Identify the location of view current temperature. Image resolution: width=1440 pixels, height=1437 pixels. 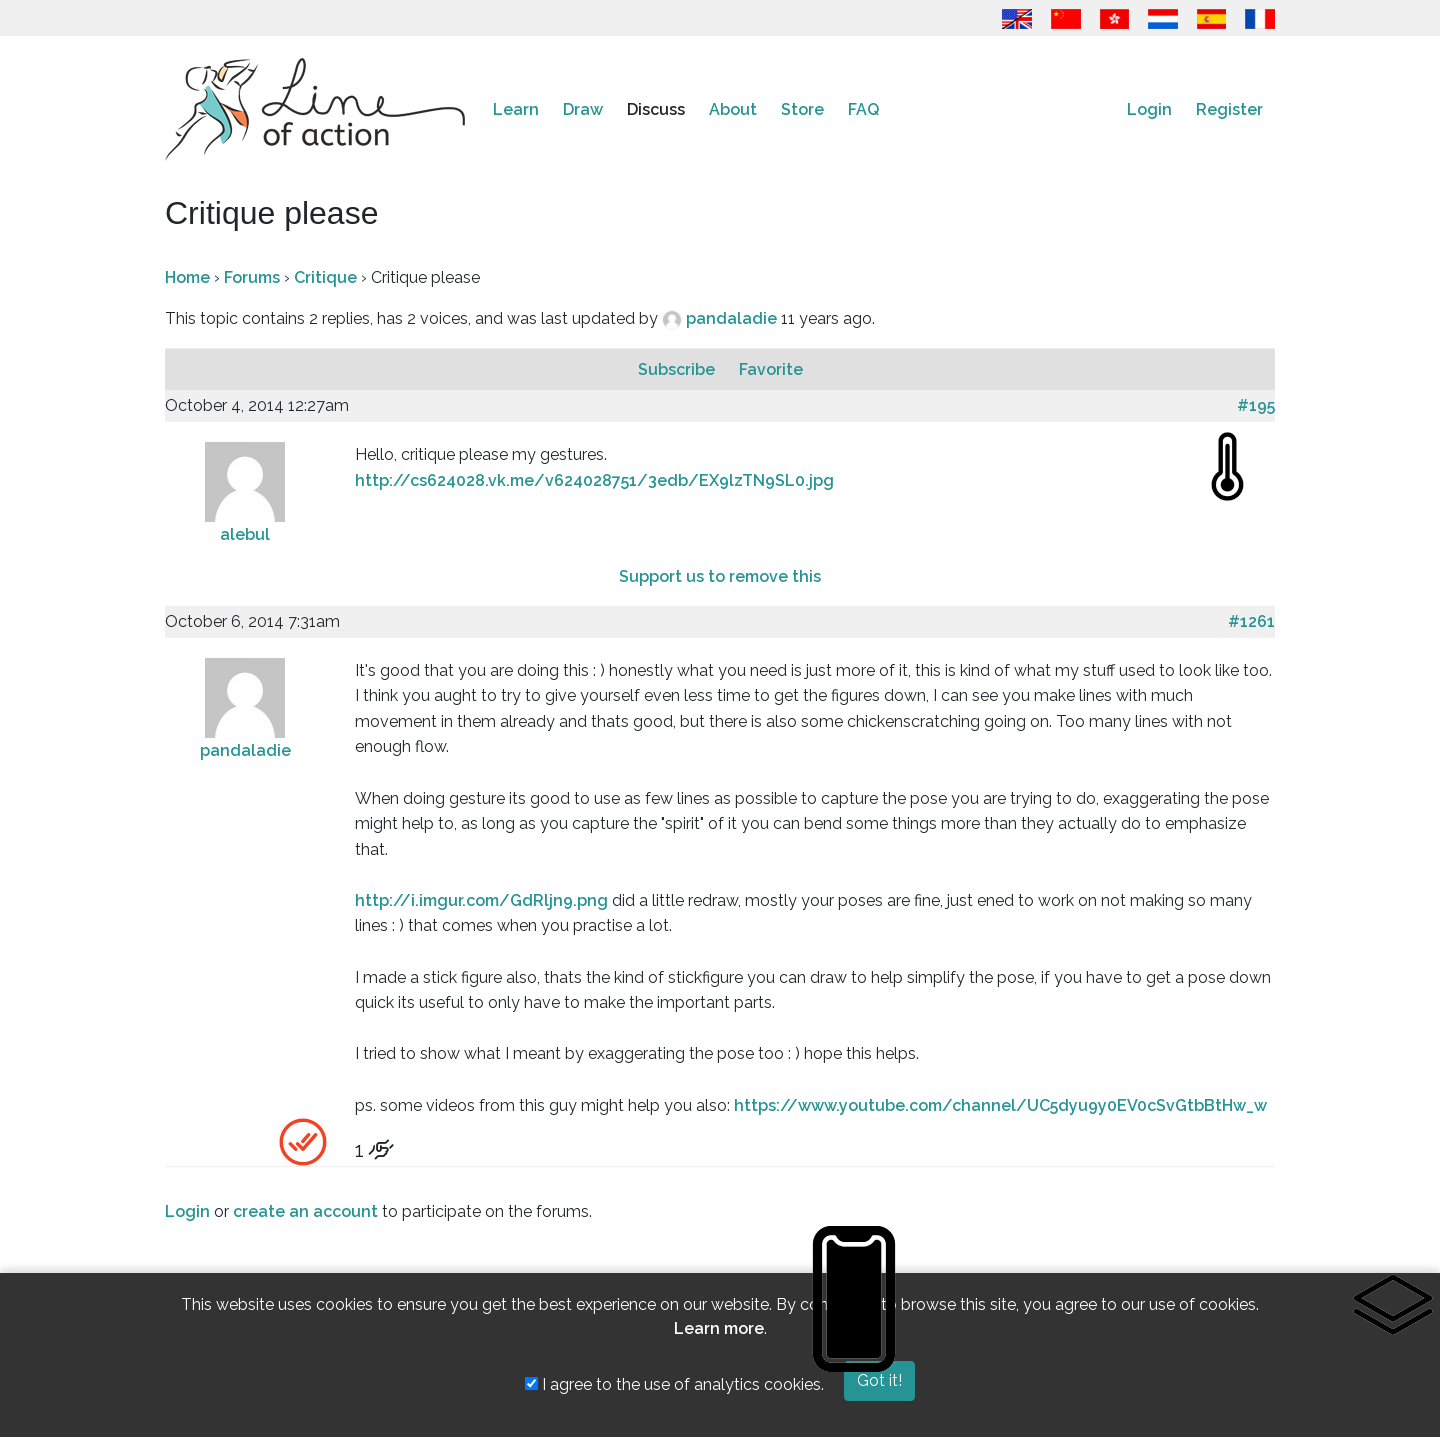
(1227, 466).